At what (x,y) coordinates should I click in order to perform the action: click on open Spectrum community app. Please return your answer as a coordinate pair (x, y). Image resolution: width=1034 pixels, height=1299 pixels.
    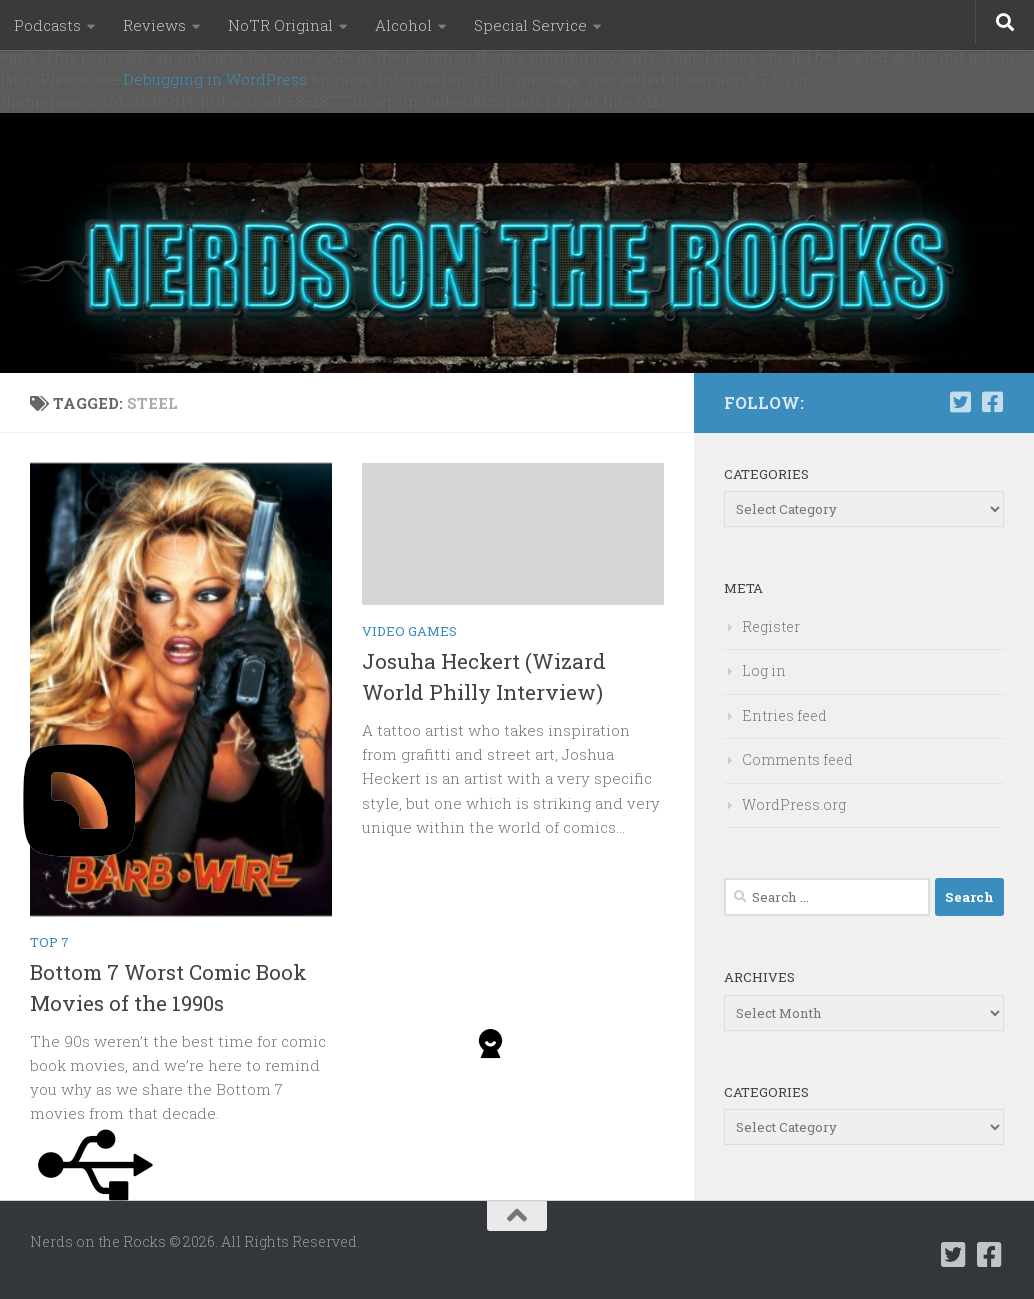
    Looking at the image, I should click on (79, 800).